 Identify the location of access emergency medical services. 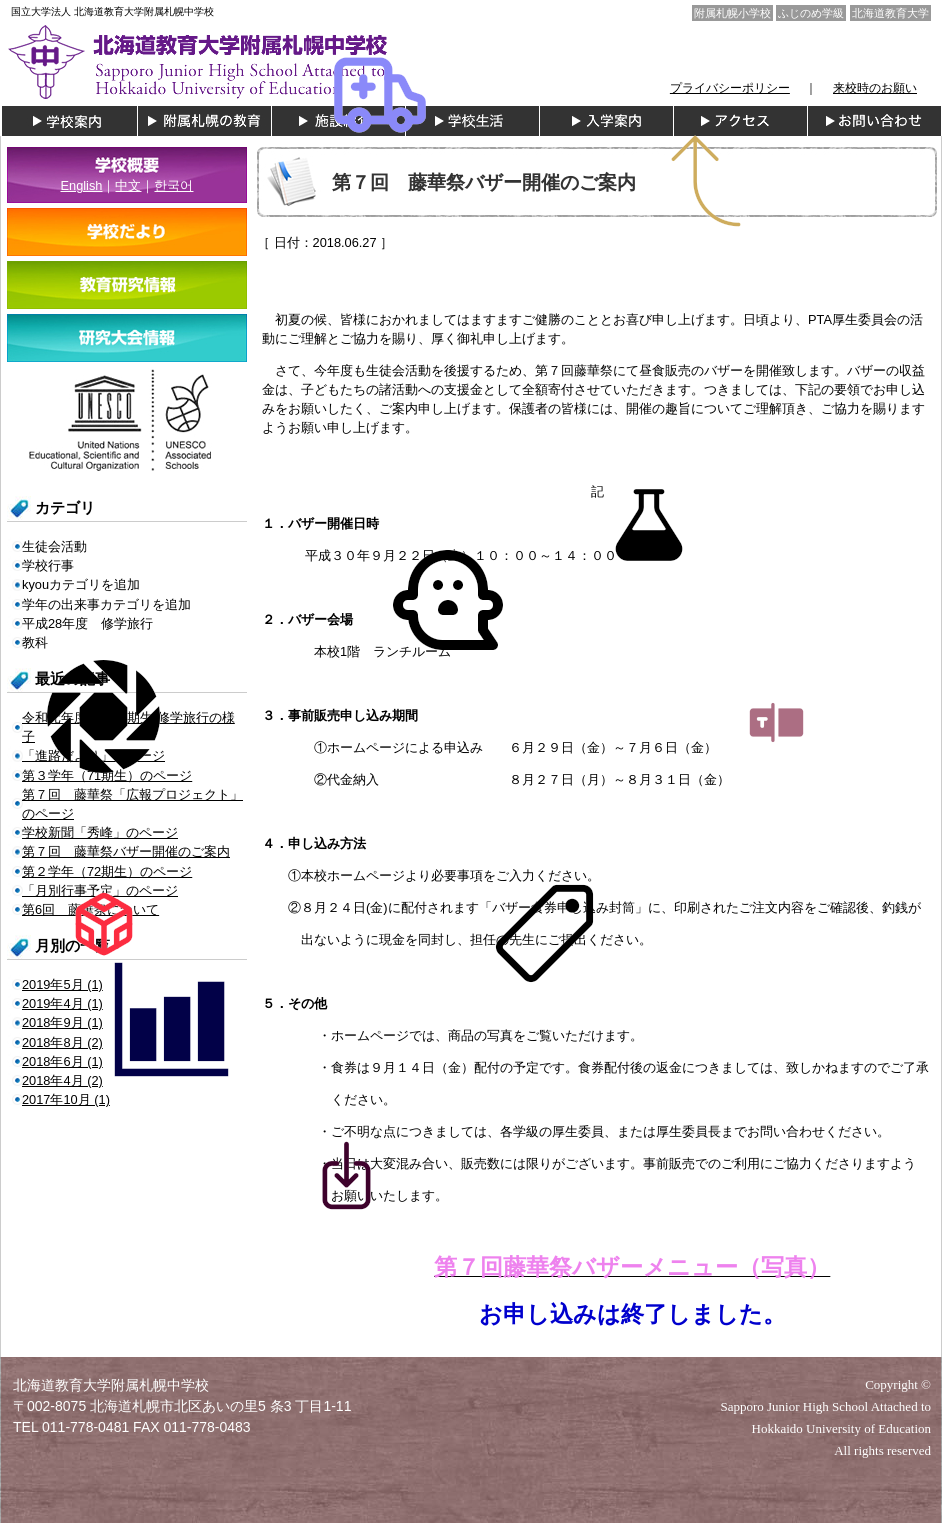
(380, 95).